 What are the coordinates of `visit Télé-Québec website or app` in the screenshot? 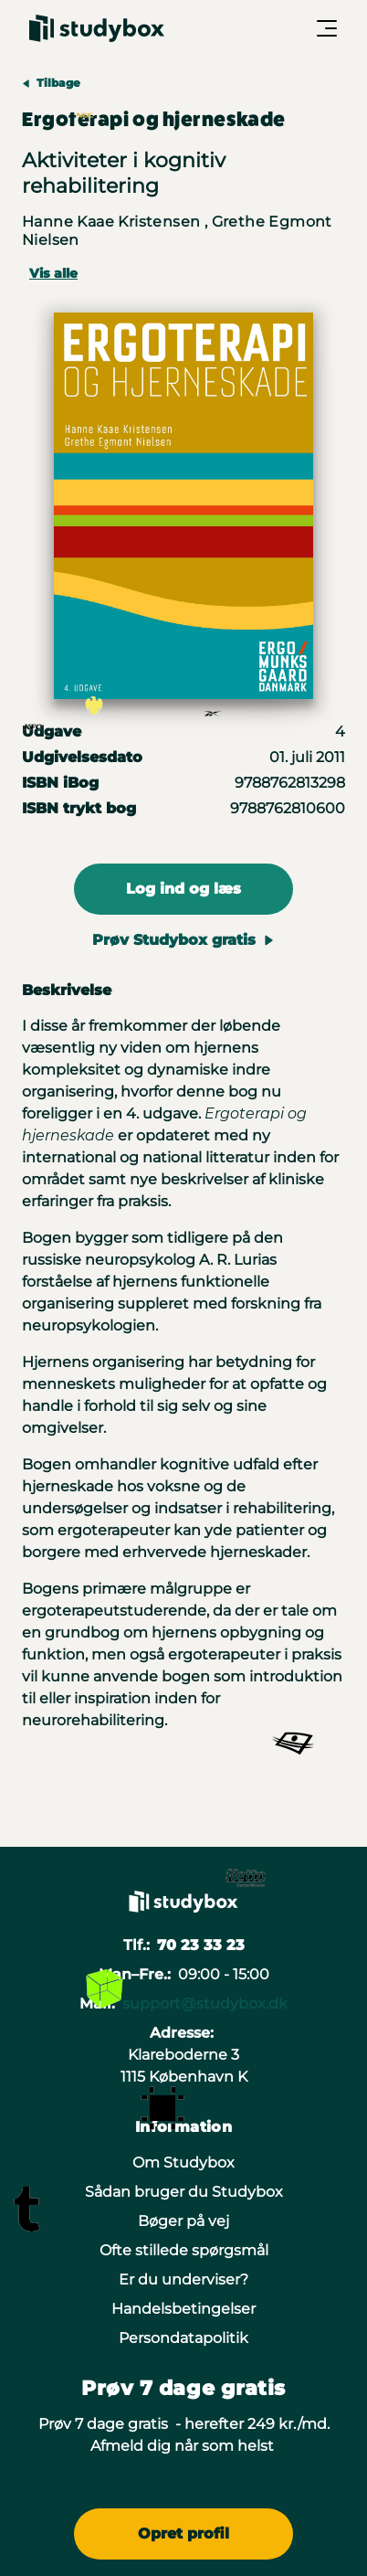 It's located at (293, 1744).